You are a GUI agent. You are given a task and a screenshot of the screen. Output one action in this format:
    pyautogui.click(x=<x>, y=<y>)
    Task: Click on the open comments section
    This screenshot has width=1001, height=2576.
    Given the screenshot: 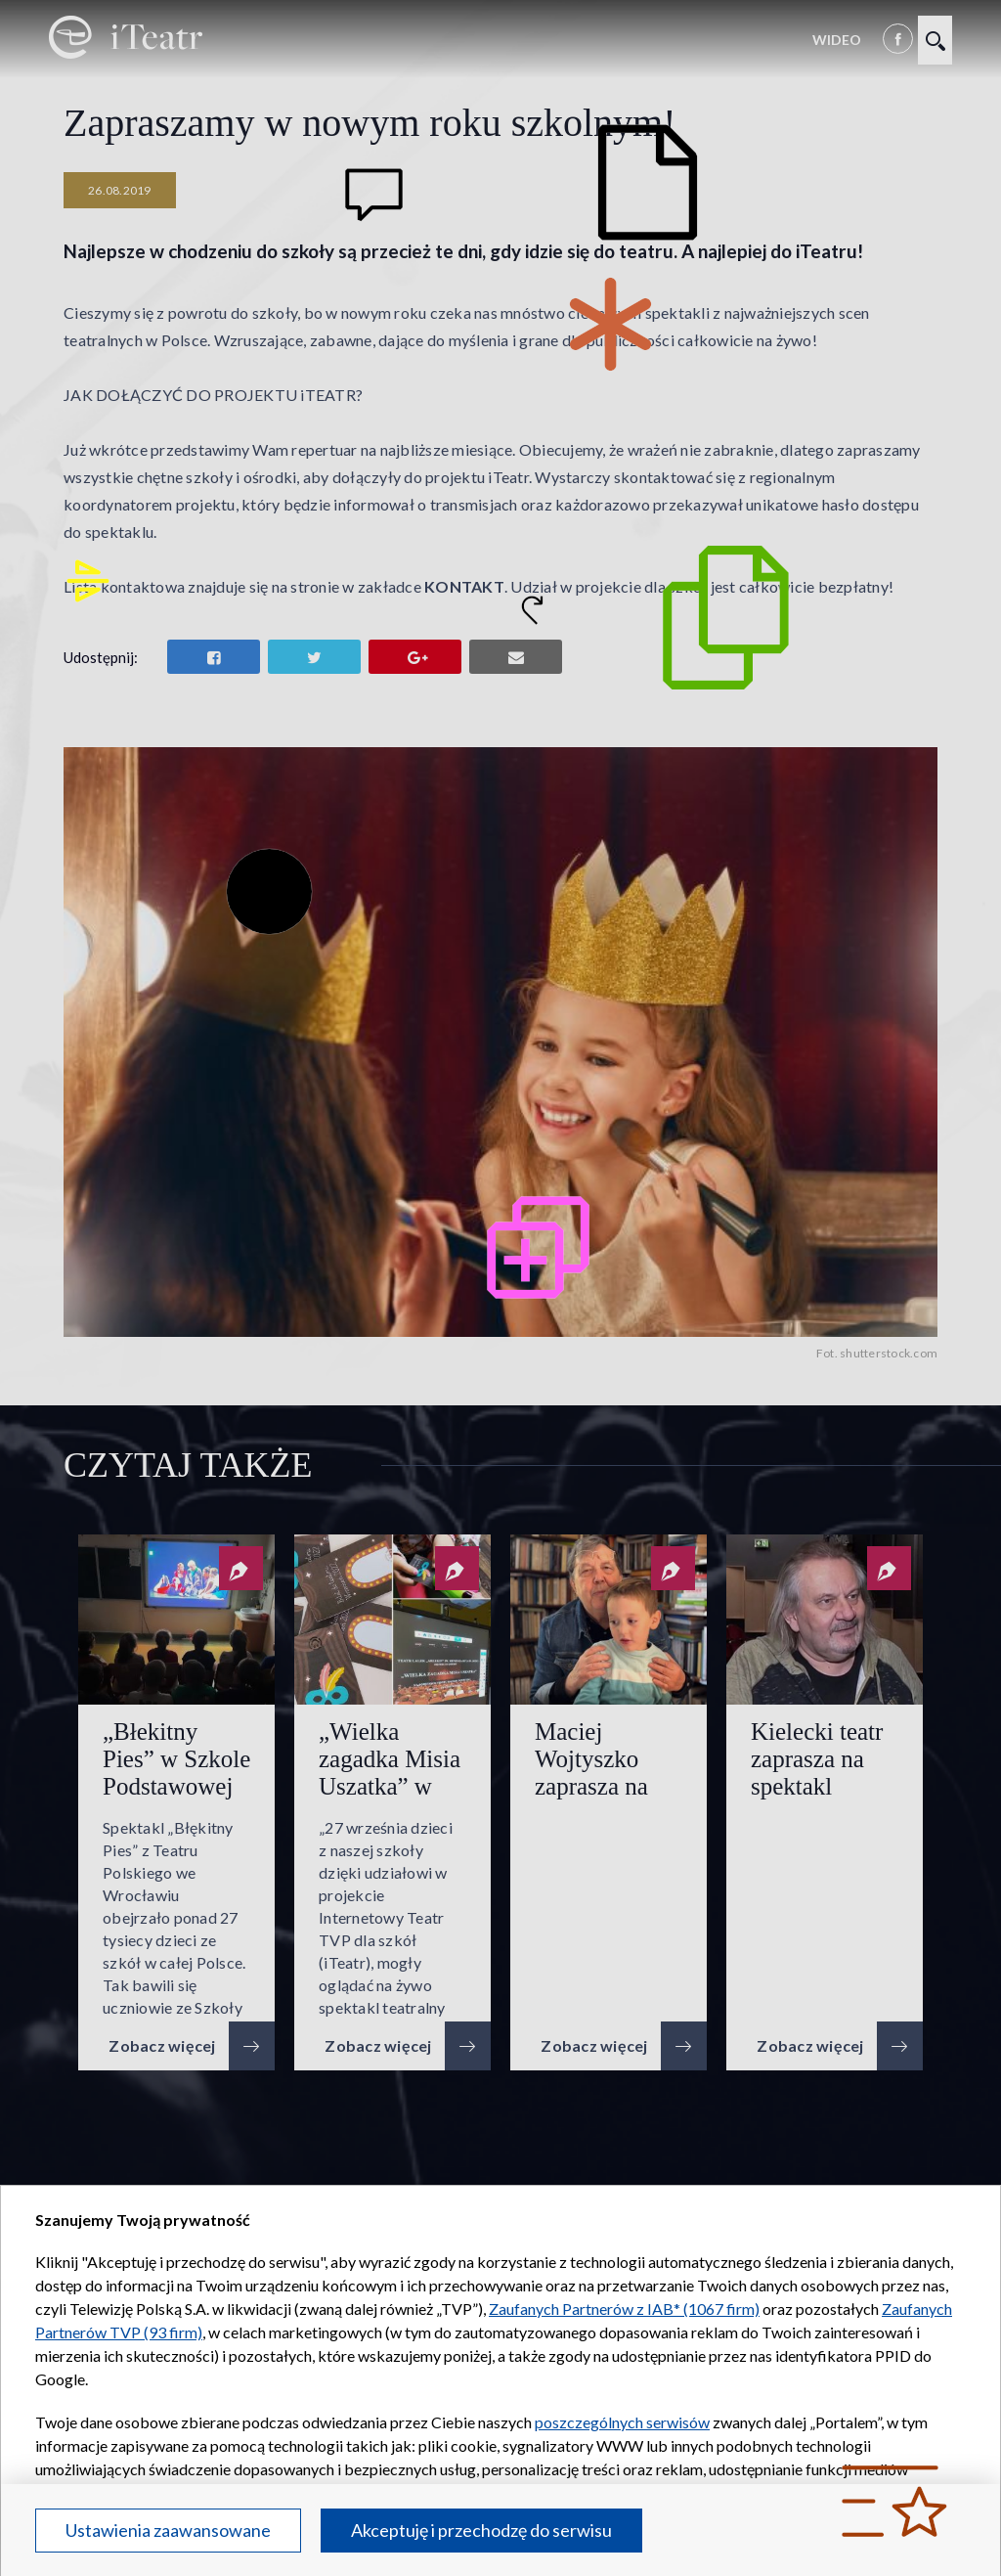 What is the action you would take?
    pyautogui.click(x=373, y=193)
    